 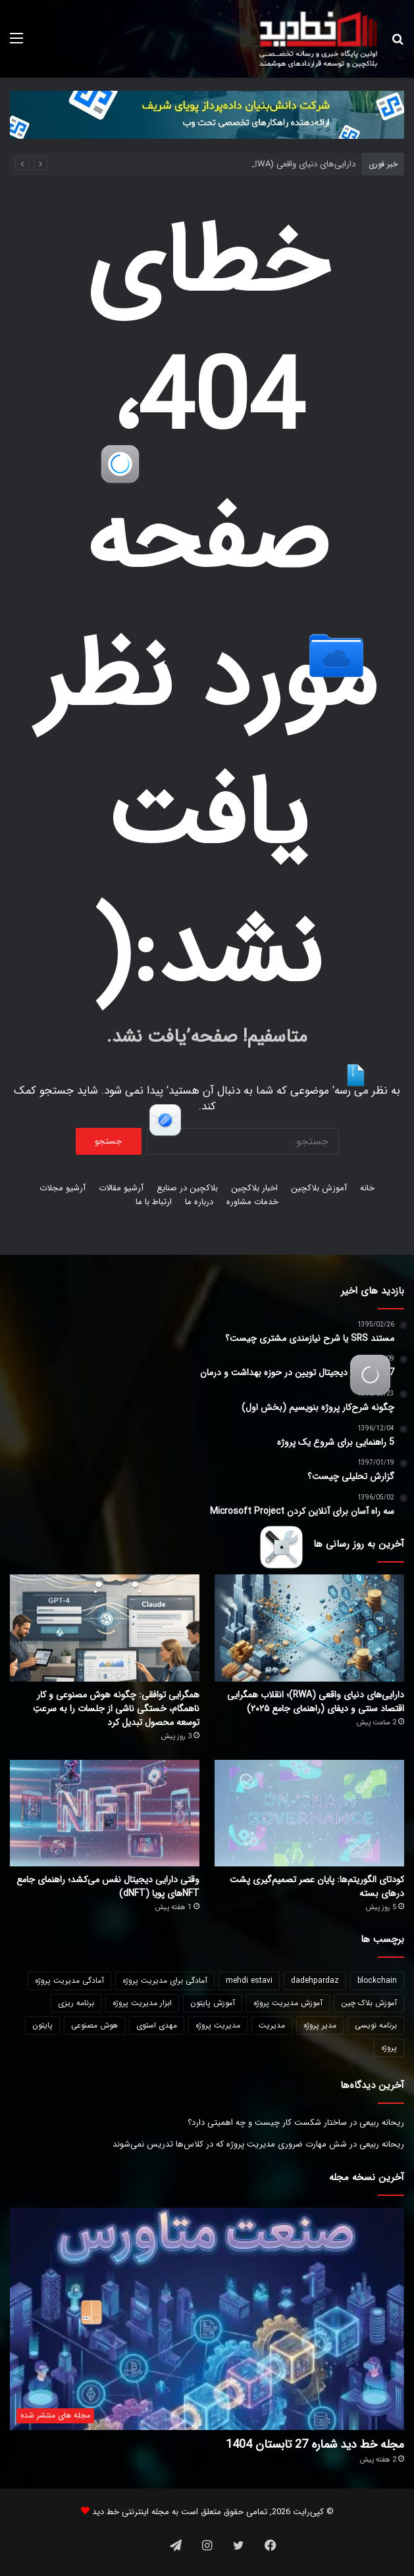 I want to click on configure app launch animation preferences, so click(x=120, y=464).